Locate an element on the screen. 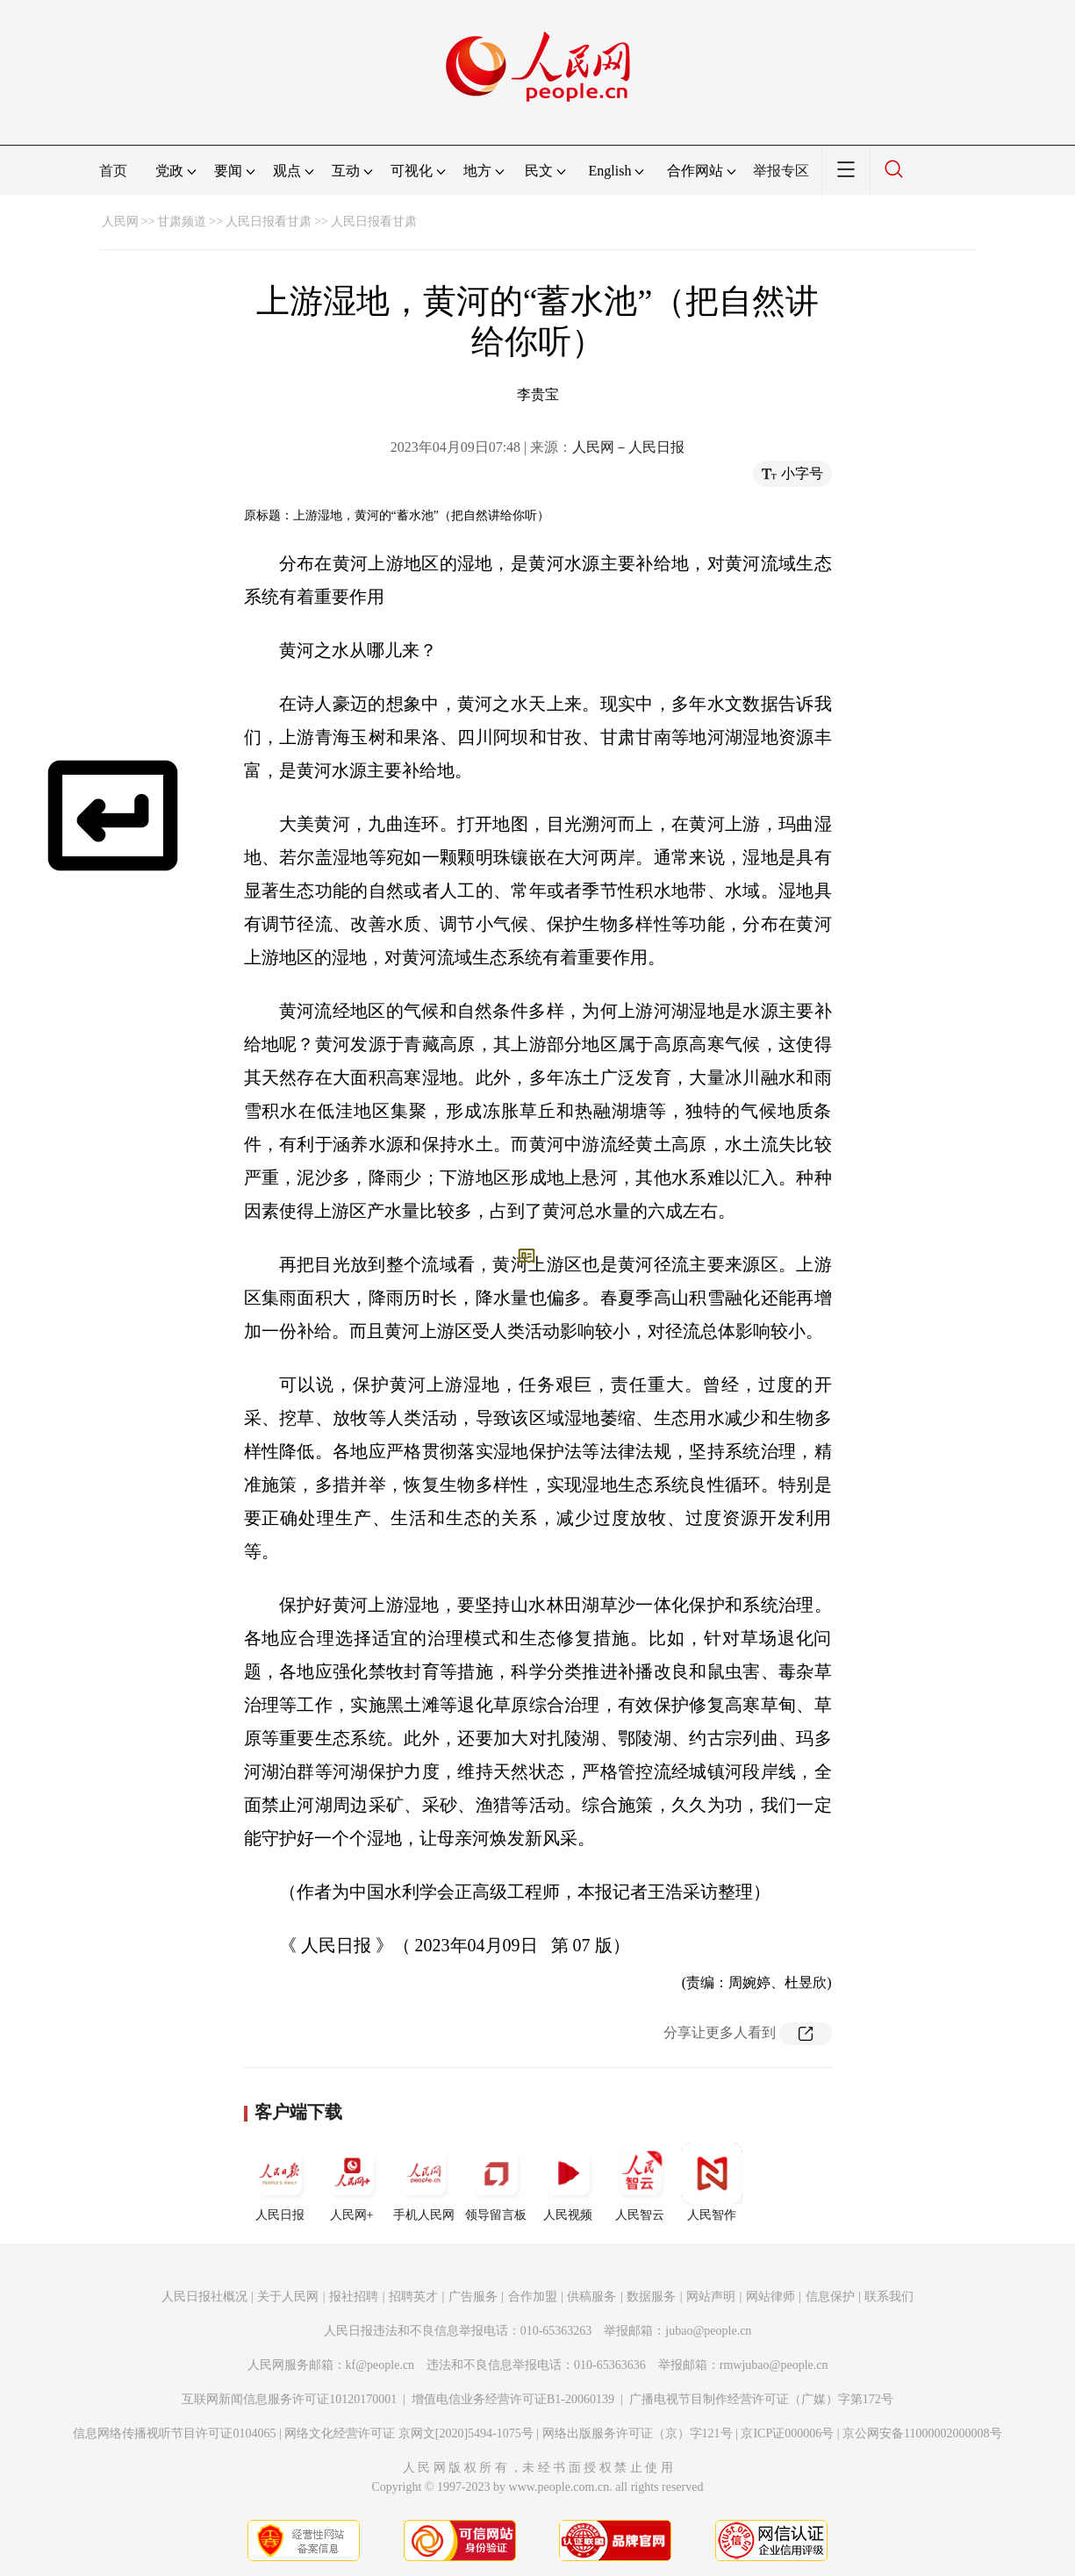 The width and height of the screenshot is (1075, 2576). press enter or return to submit is located at coordinates (112, 815).